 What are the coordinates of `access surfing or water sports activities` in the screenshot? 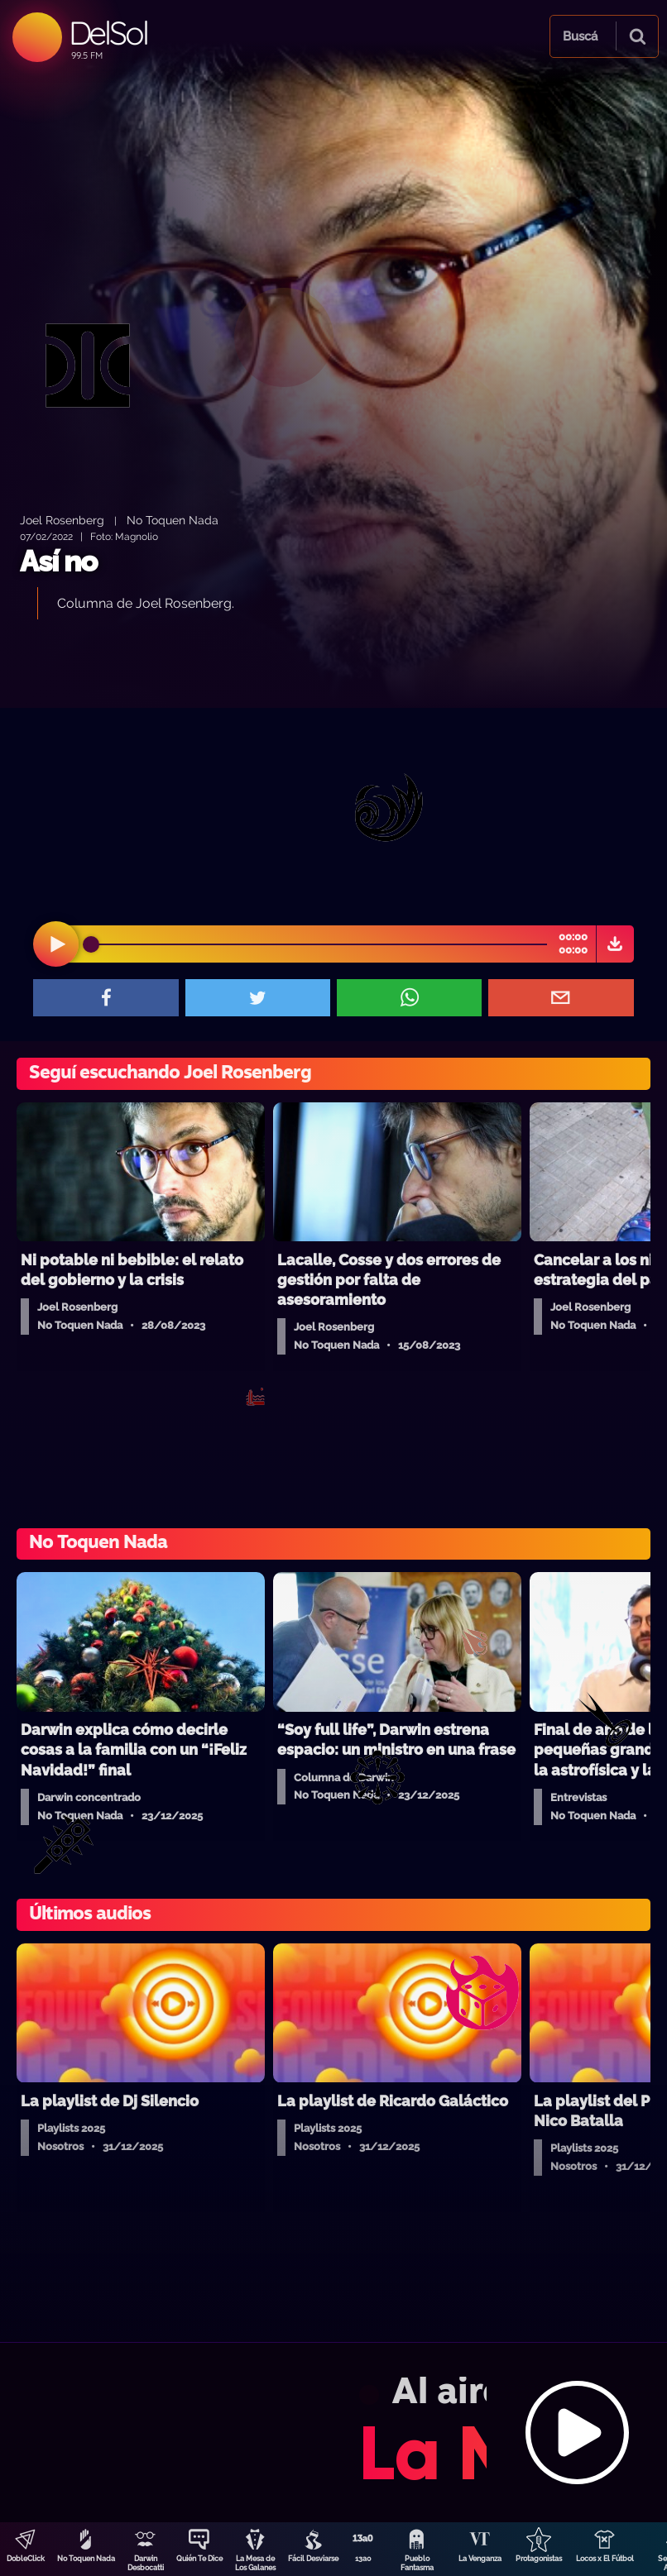 It's located at (255, 1396).